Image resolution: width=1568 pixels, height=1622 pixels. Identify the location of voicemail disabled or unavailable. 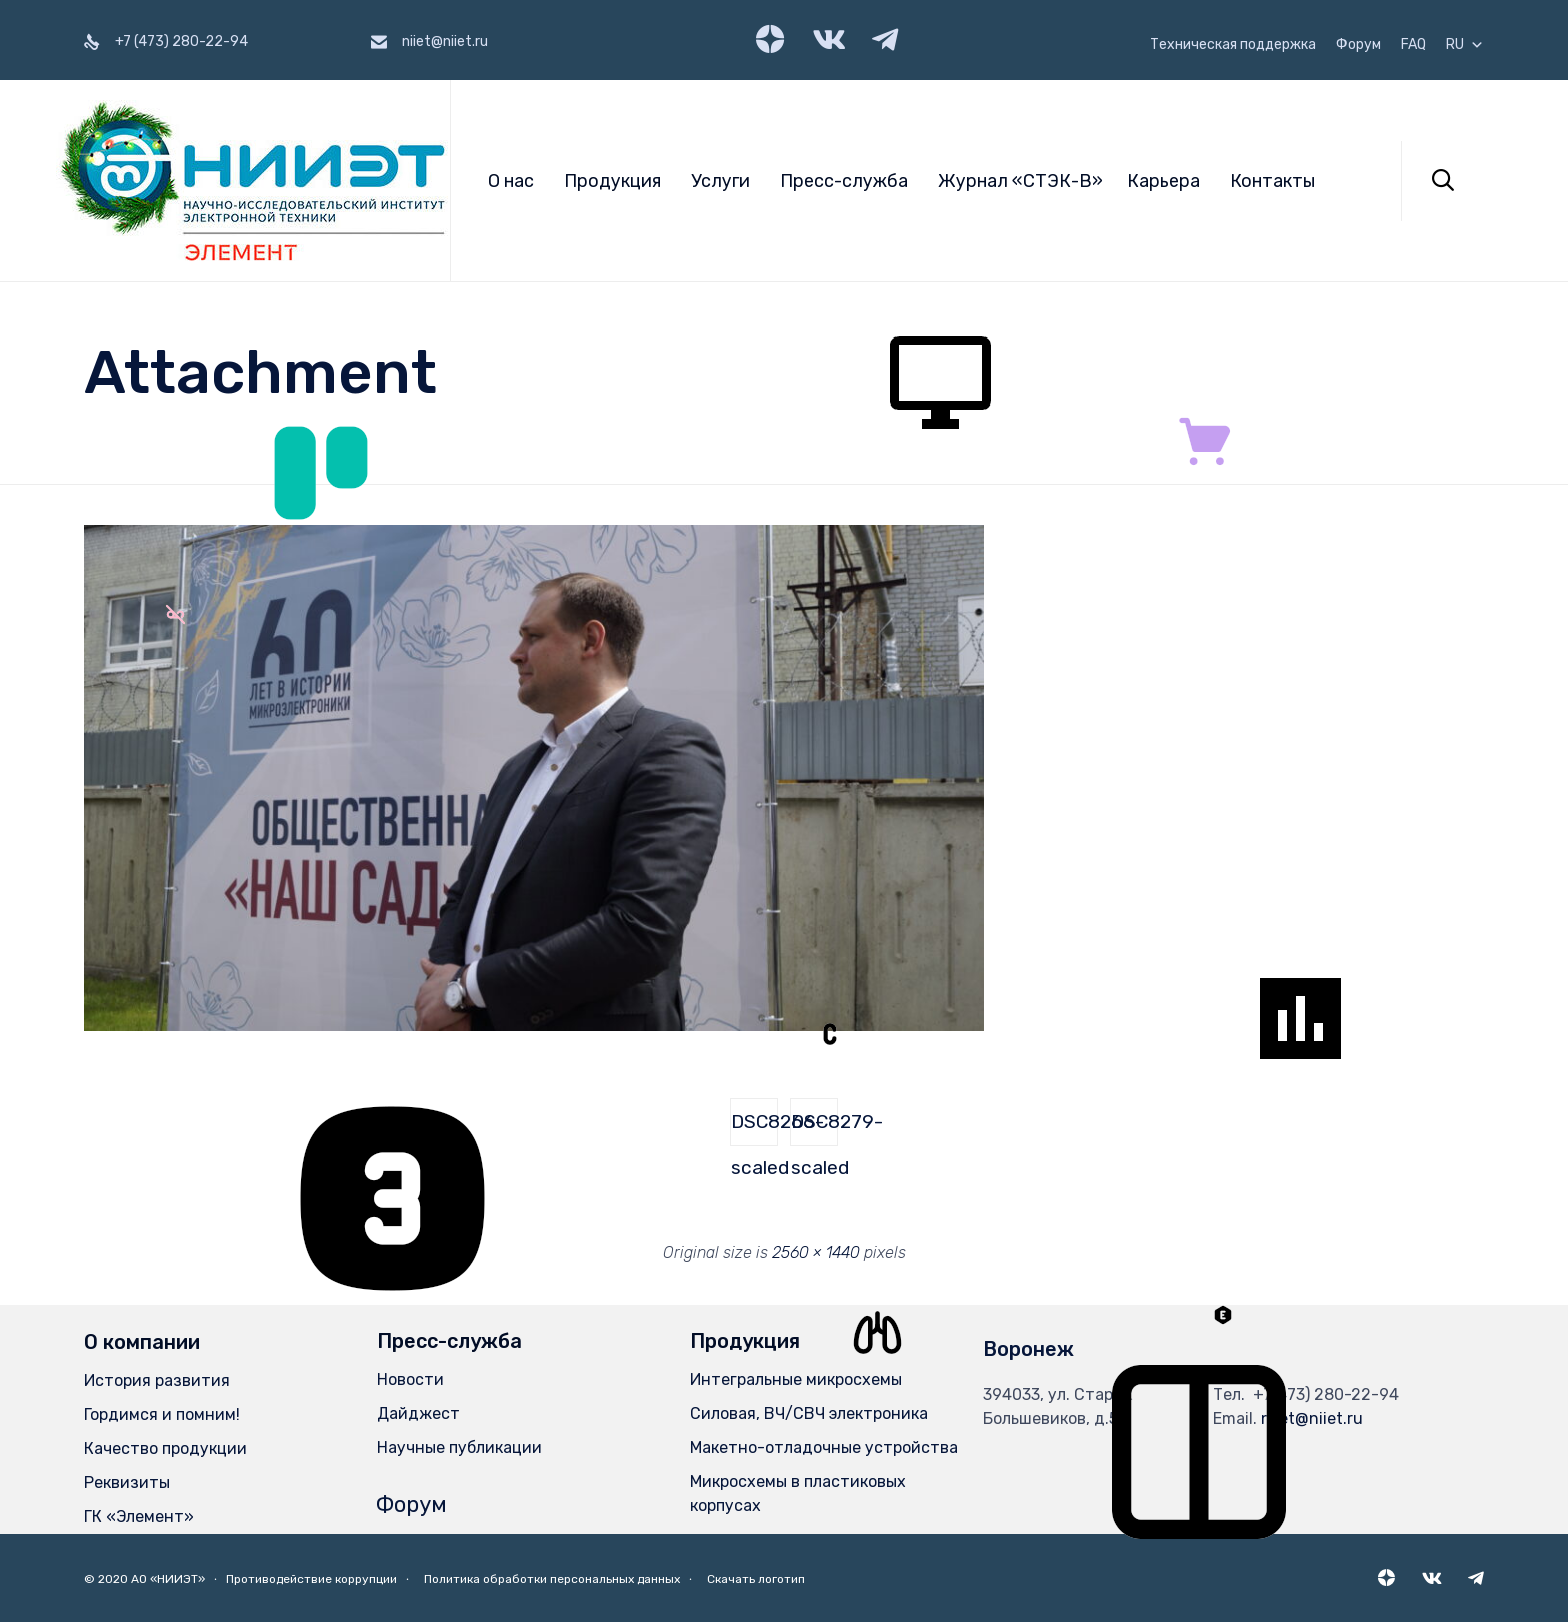
(175, 614).